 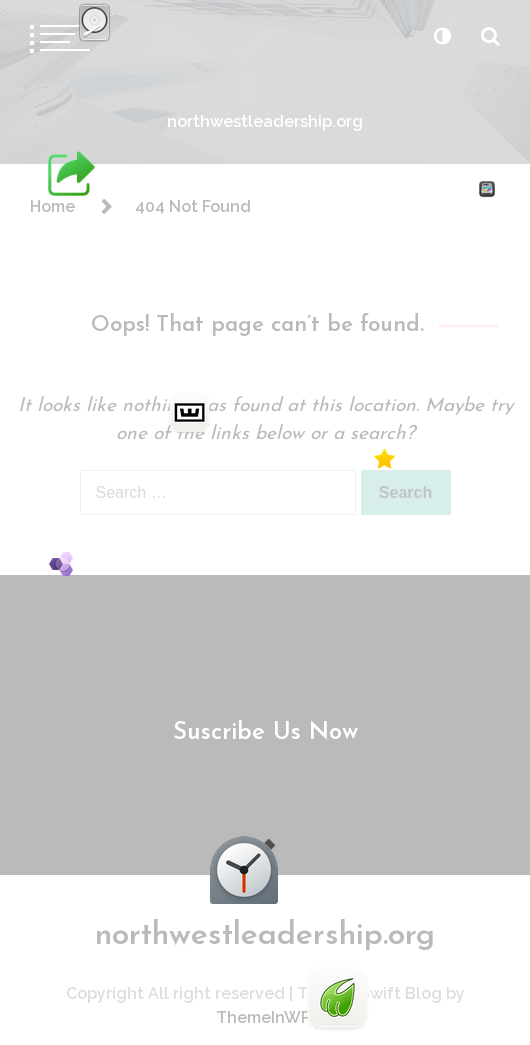 I want to click on open disk utility application, so click(x=94, y=22).